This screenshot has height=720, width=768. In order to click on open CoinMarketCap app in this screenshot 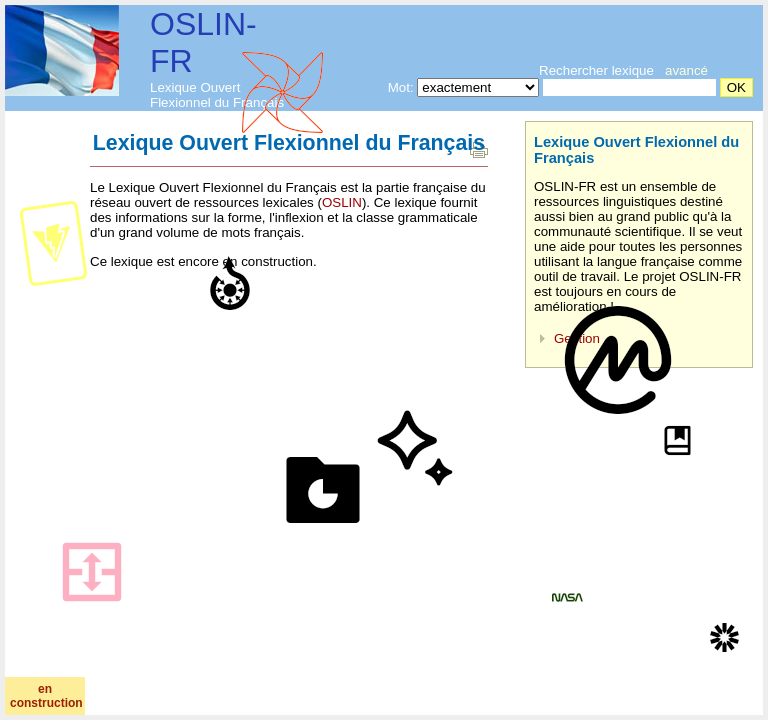, I will do `click(618, 360)`.